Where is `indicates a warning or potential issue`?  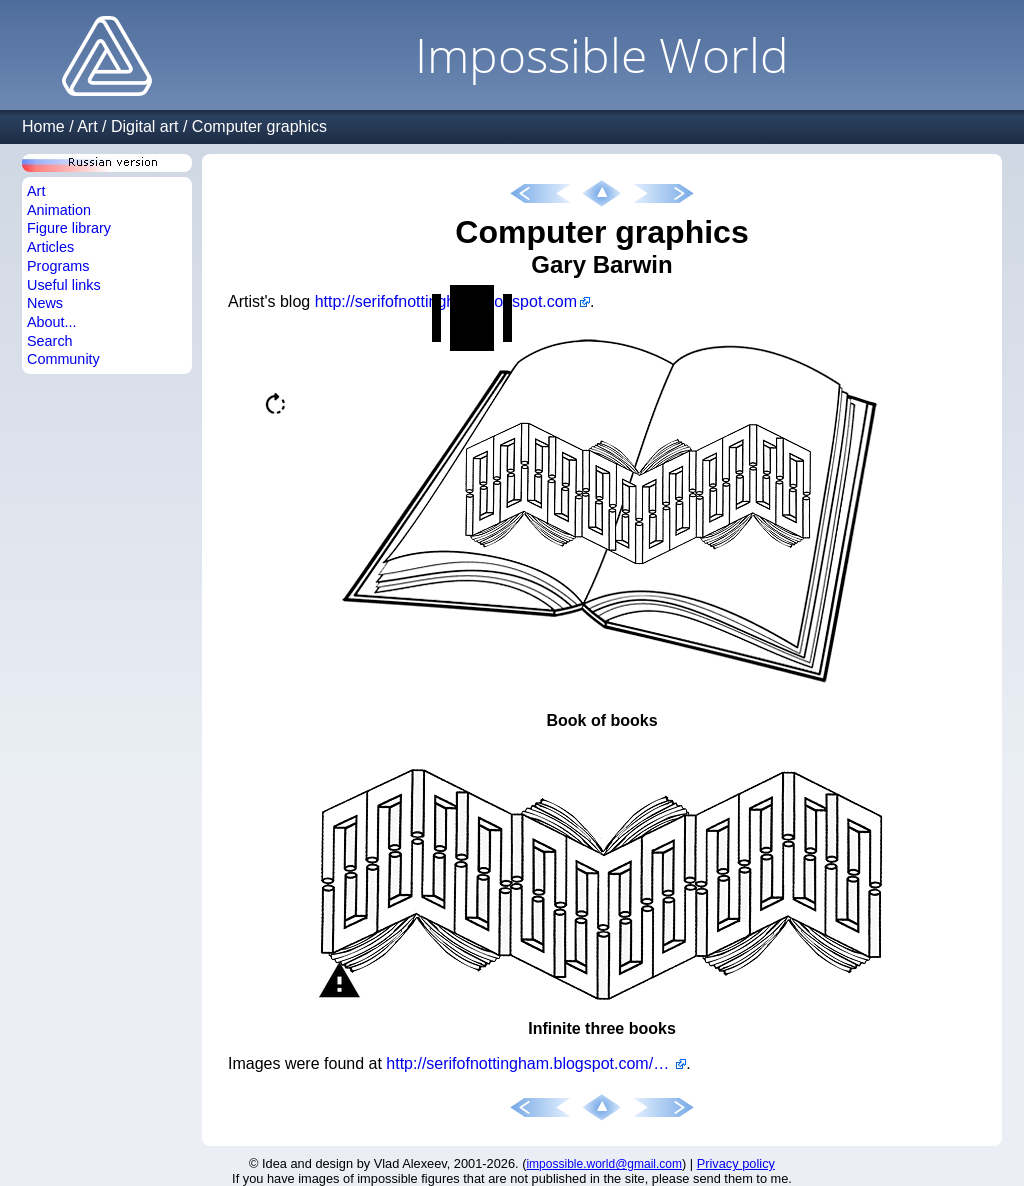 indicates a warning or potential issue is located at coordinates (339, 980).